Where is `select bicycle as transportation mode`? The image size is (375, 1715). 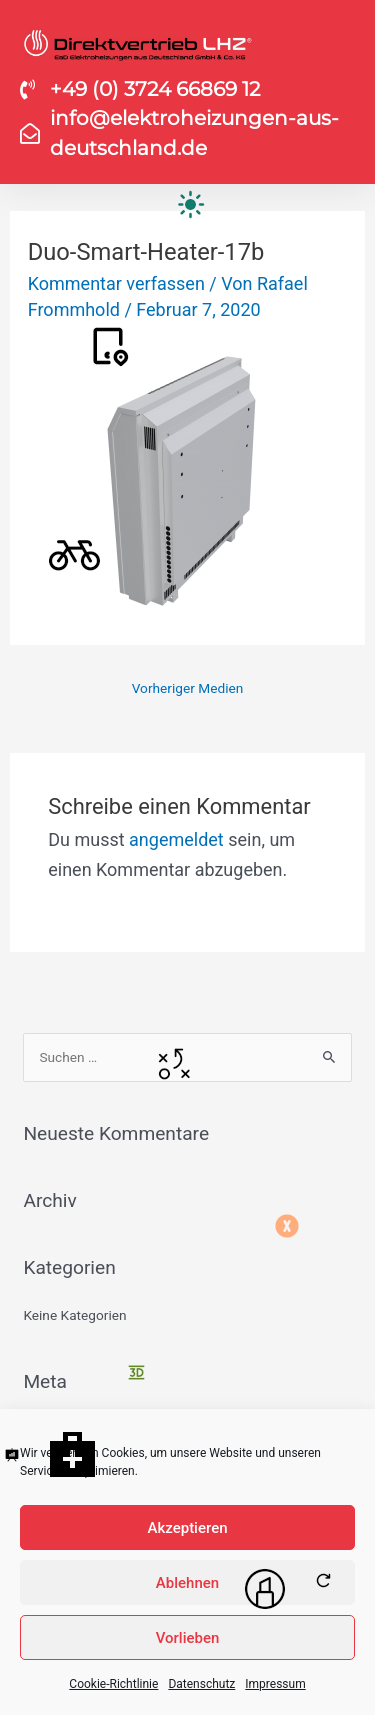 select bicycle as transportation mode is located at coordinates (74, 554).